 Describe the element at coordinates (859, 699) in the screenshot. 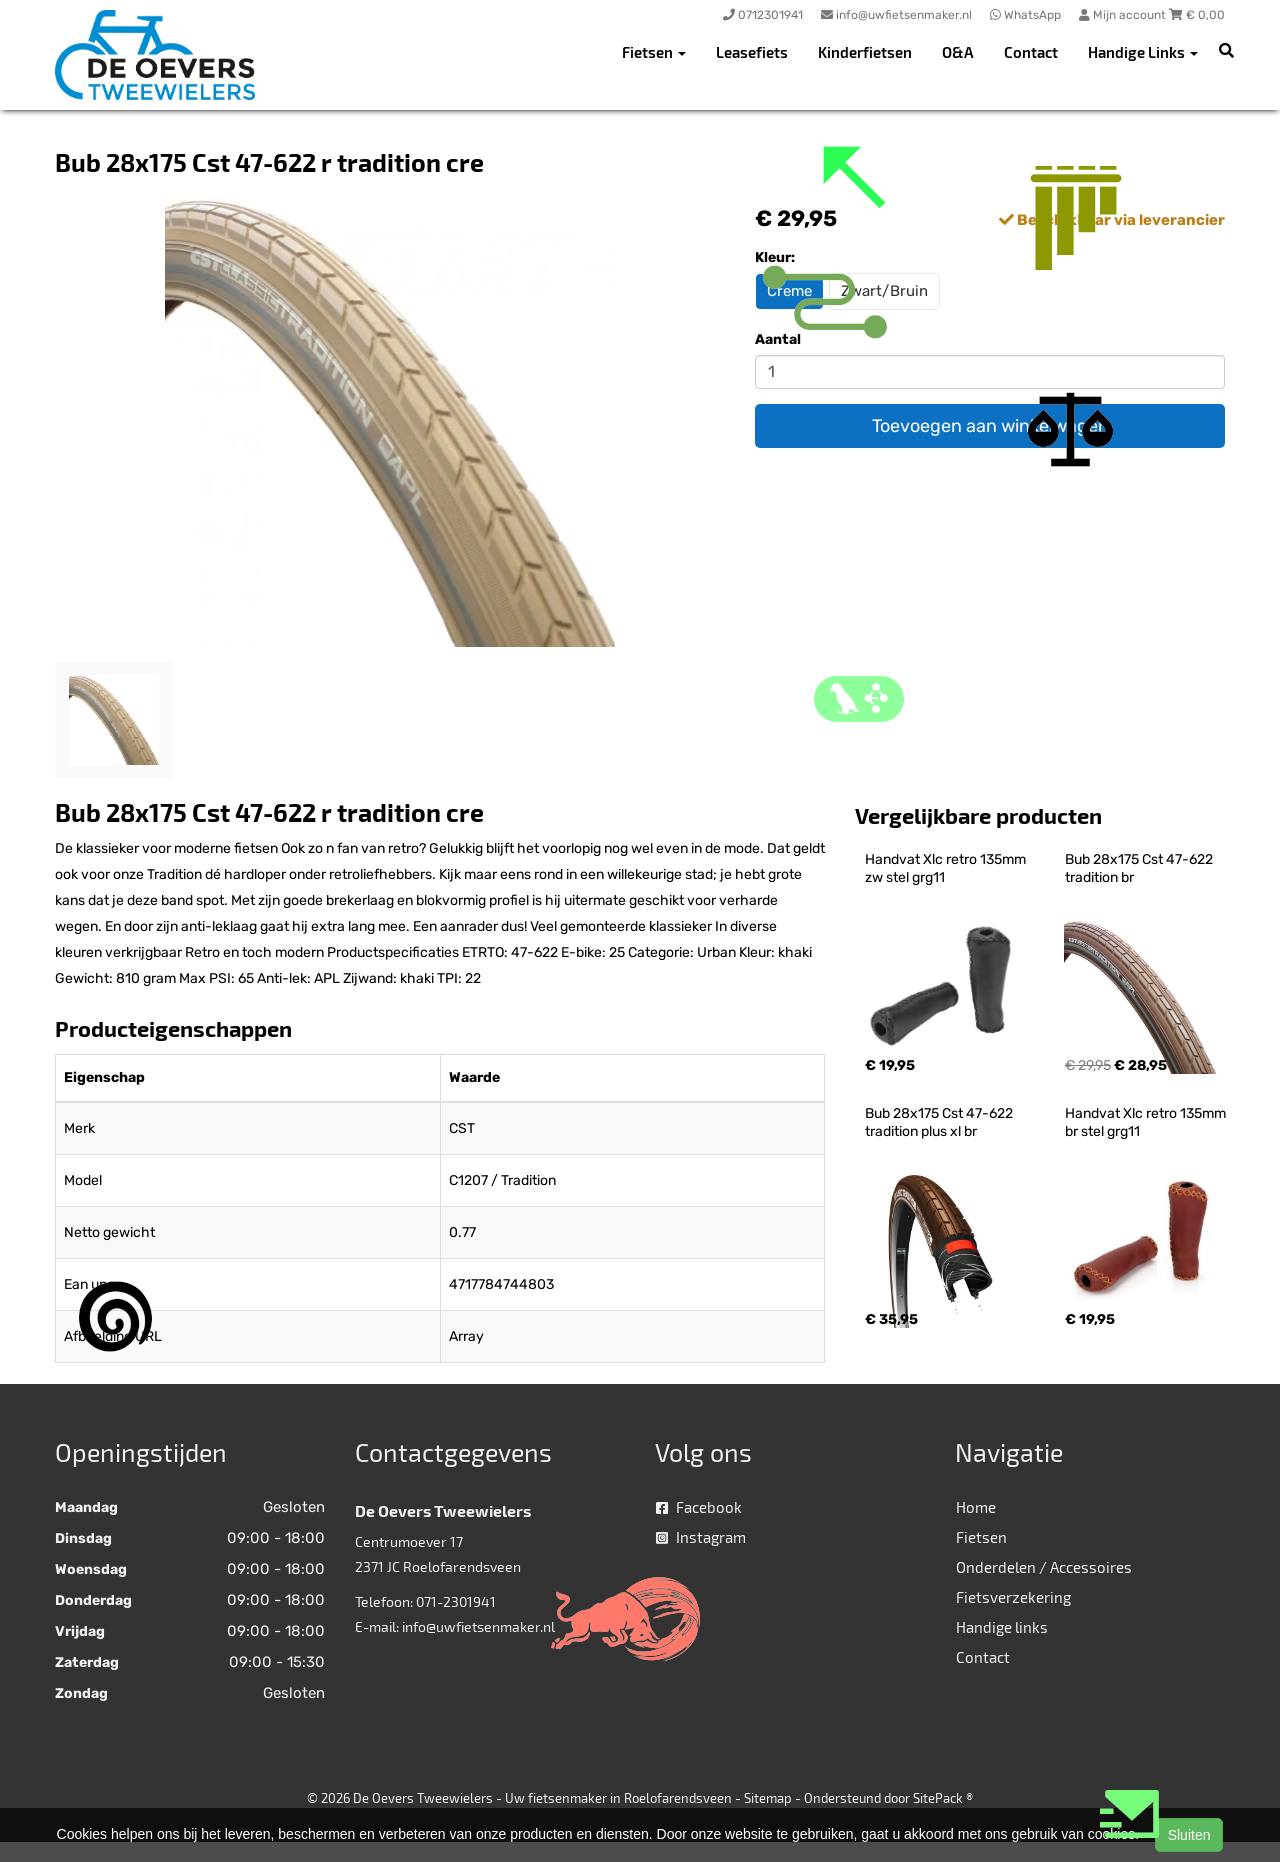

I see `LangGraph platform or integration` at that location.